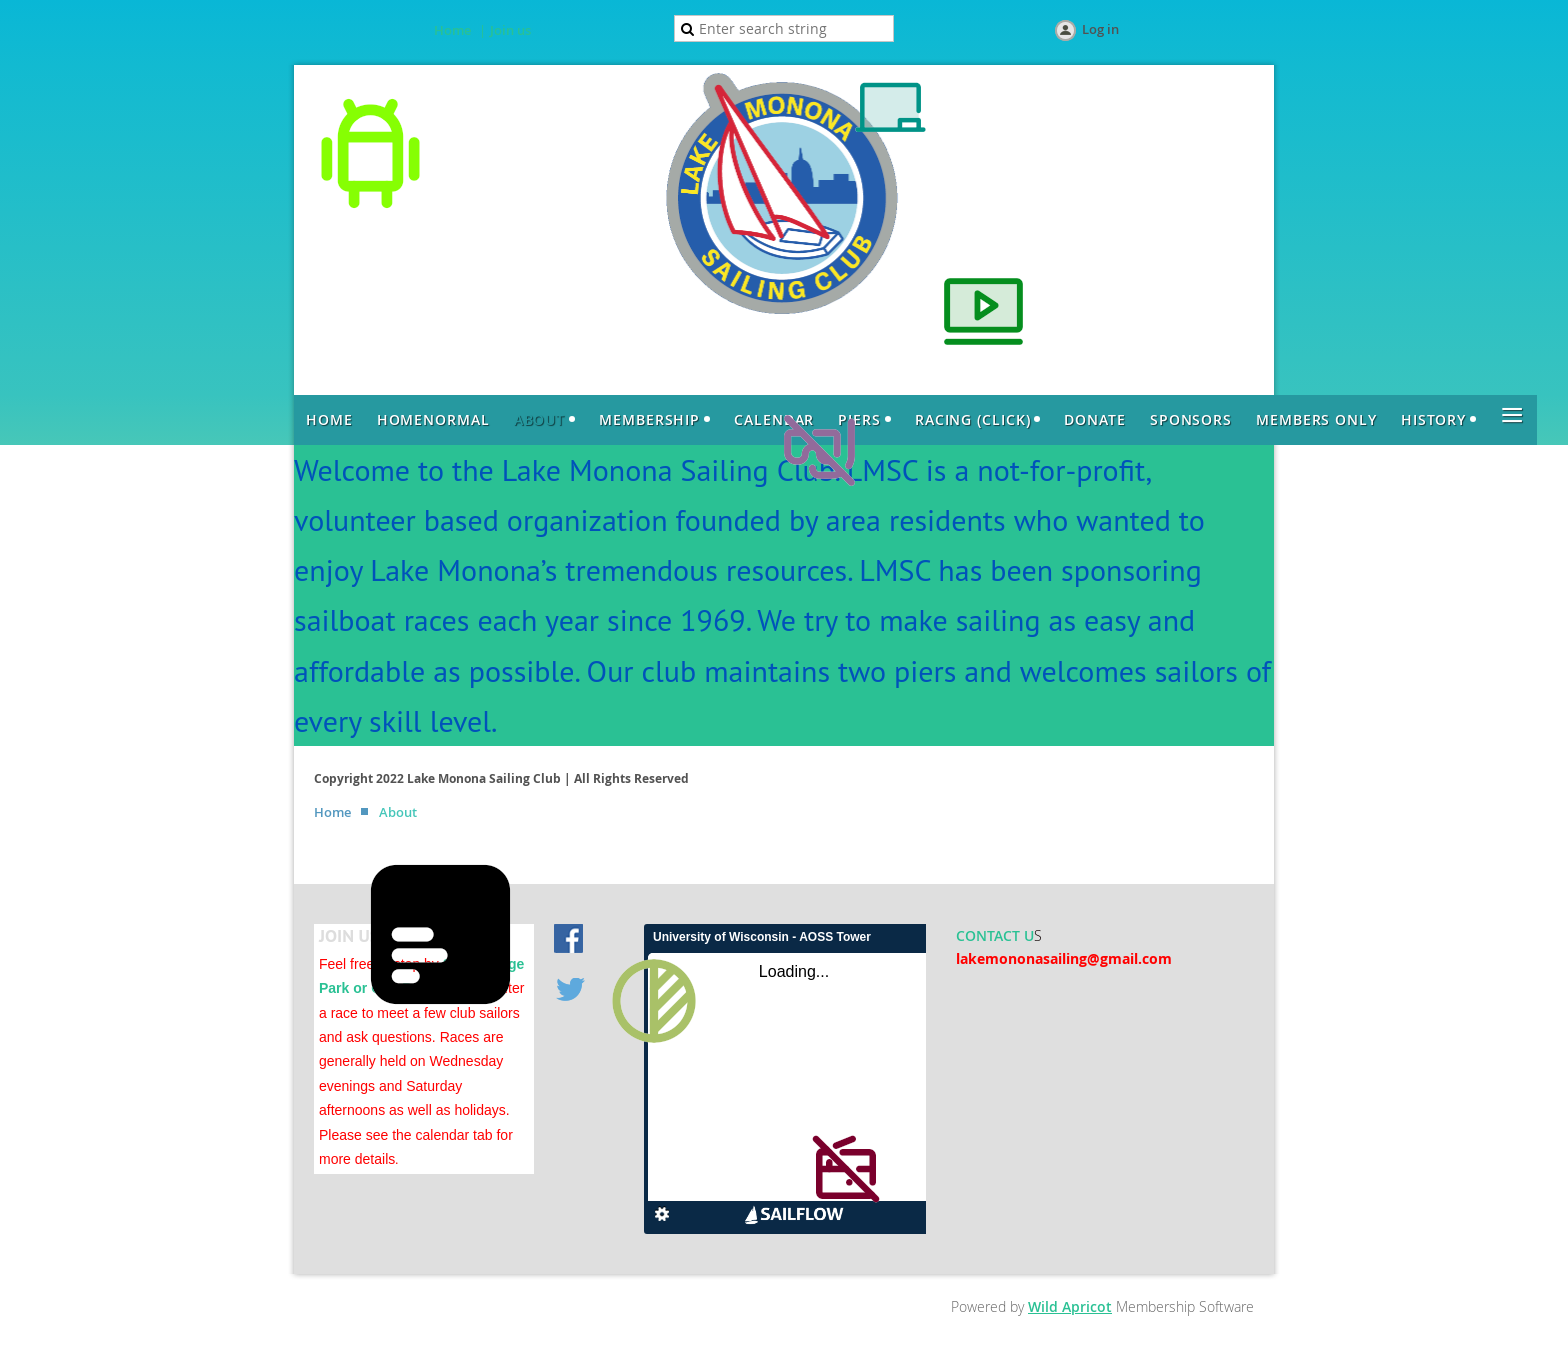 The height and width of the screenshot is (1346, 1568). Describe the element at coordinates (983, 311) in the screenshot. I see `play or watch a video` at that location.